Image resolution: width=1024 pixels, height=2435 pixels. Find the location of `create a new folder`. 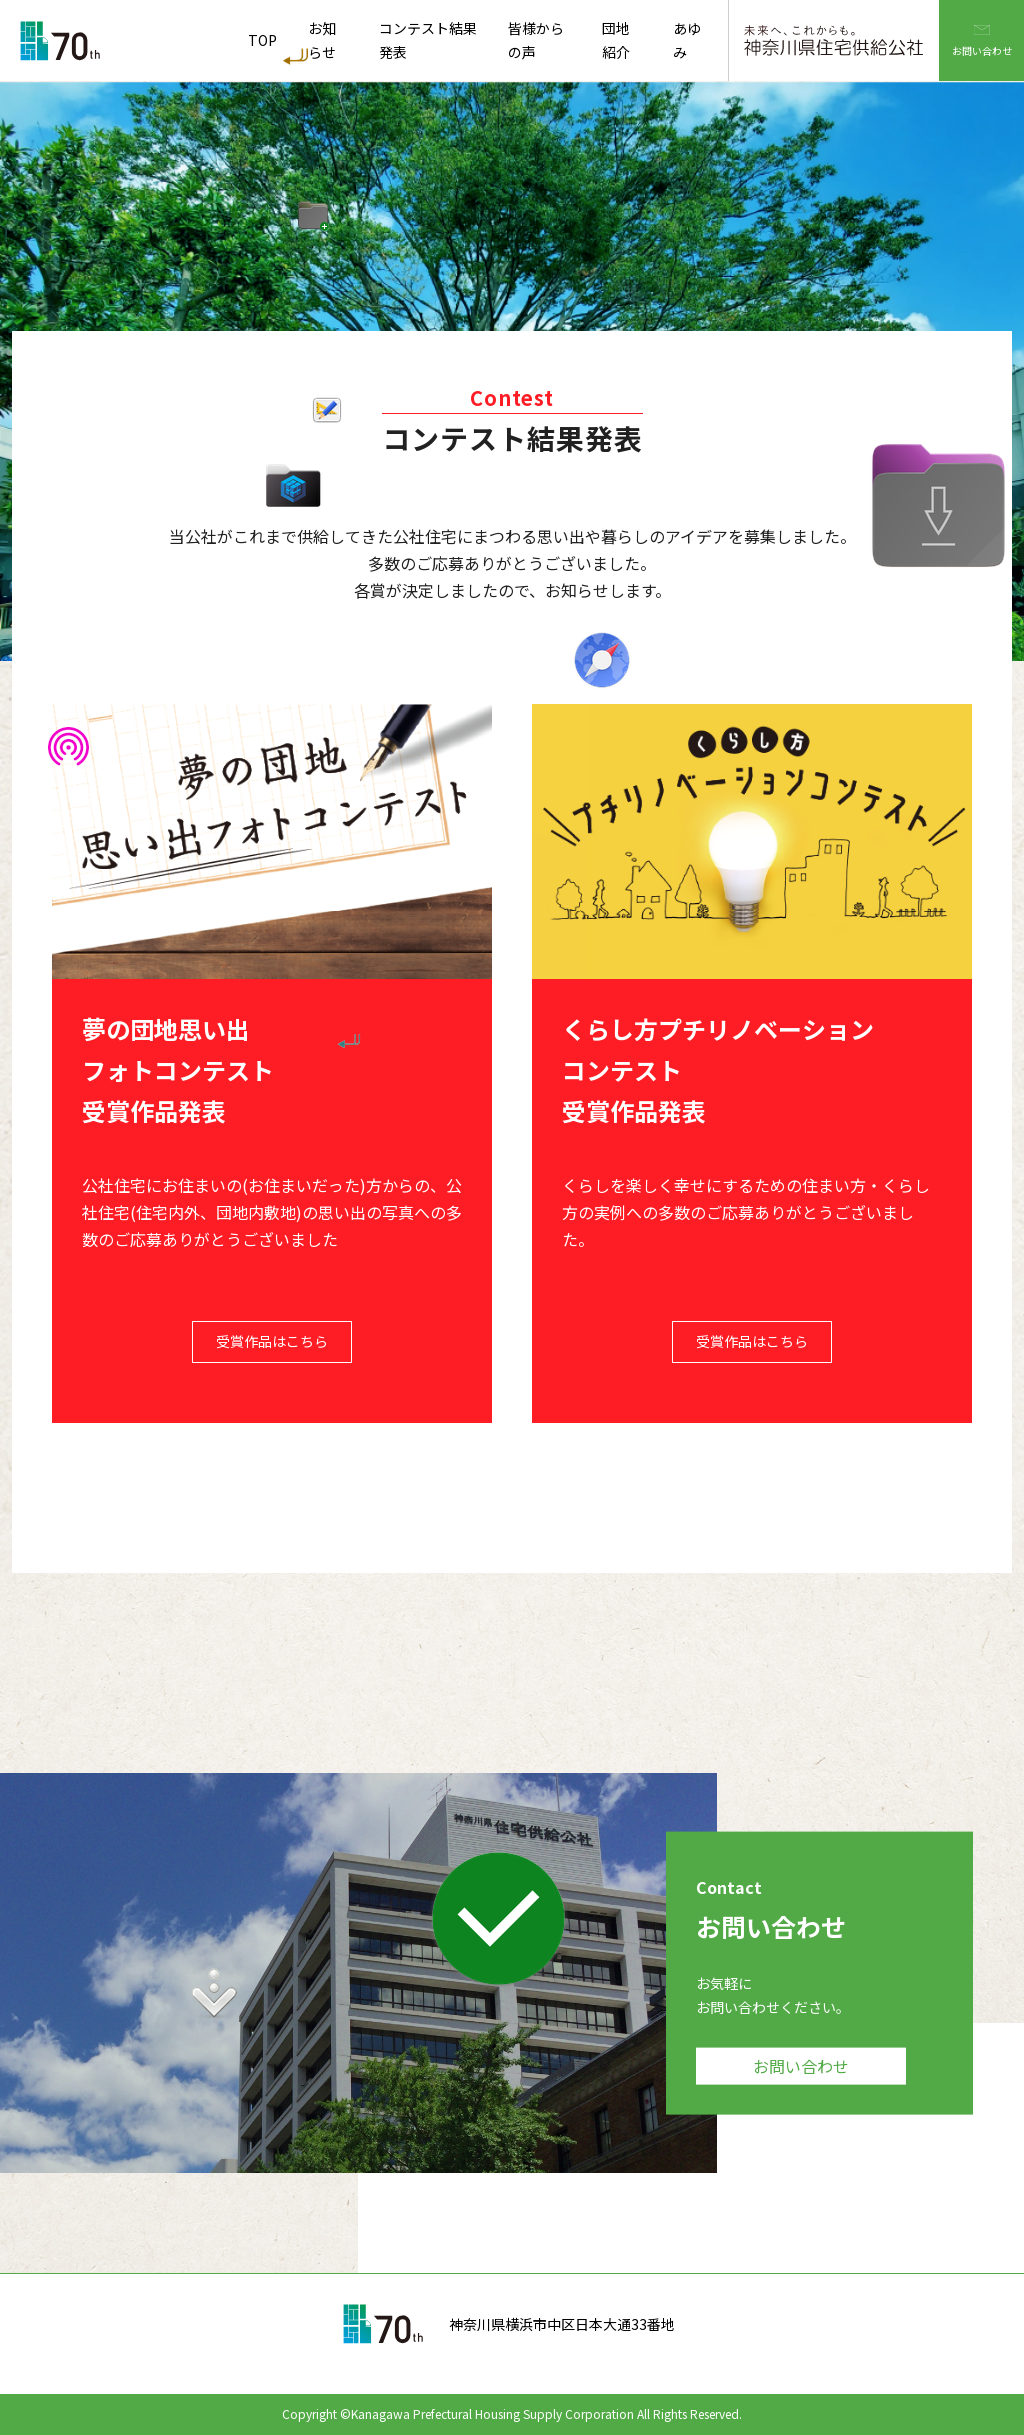

create a new folder is located at coordinates (313, 215).